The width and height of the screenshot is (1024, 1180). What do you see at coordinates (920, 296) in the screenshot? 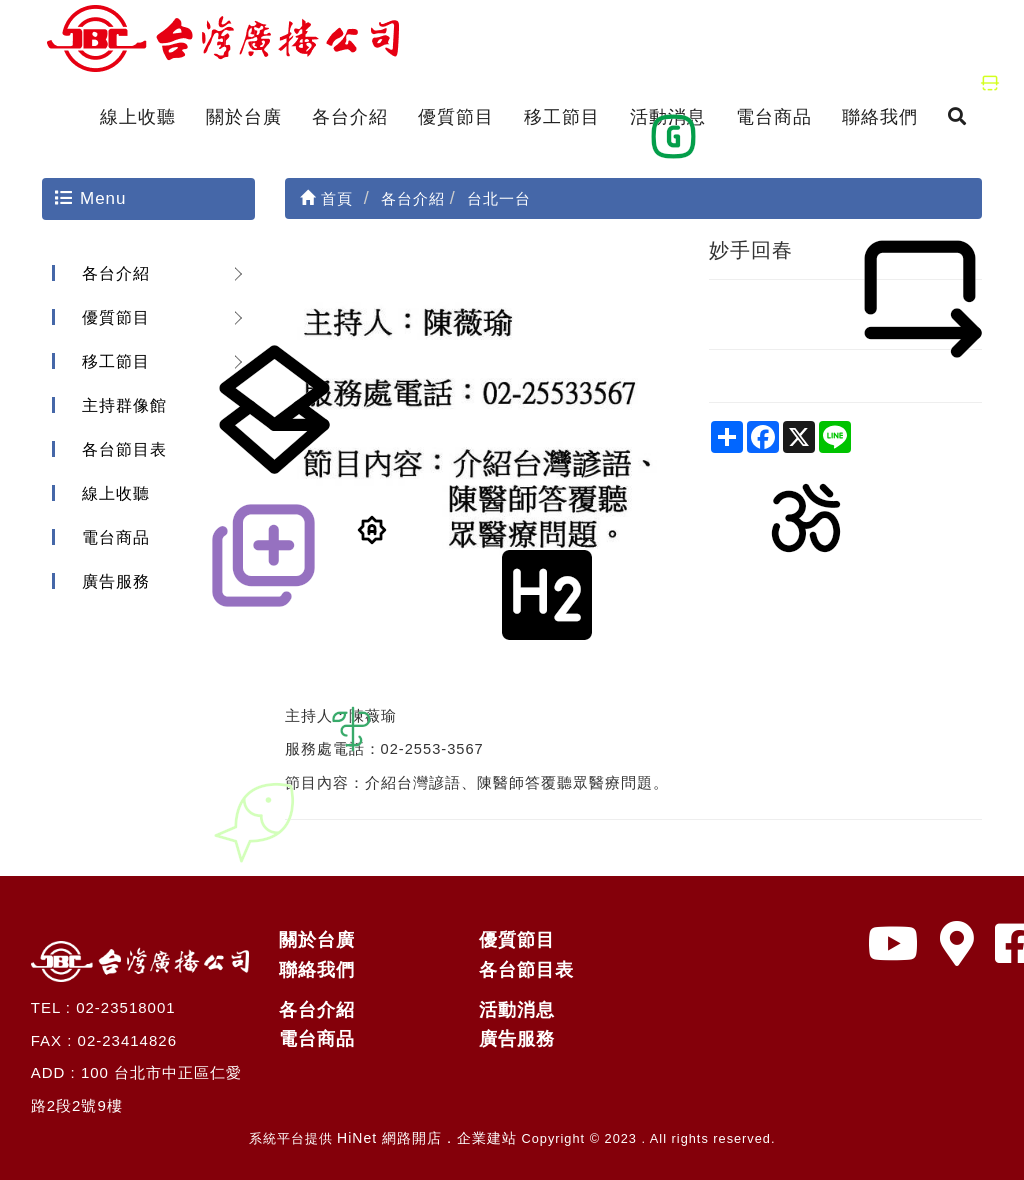
I see `auto-fit content to the right edge` at bounding box center [920, 296].